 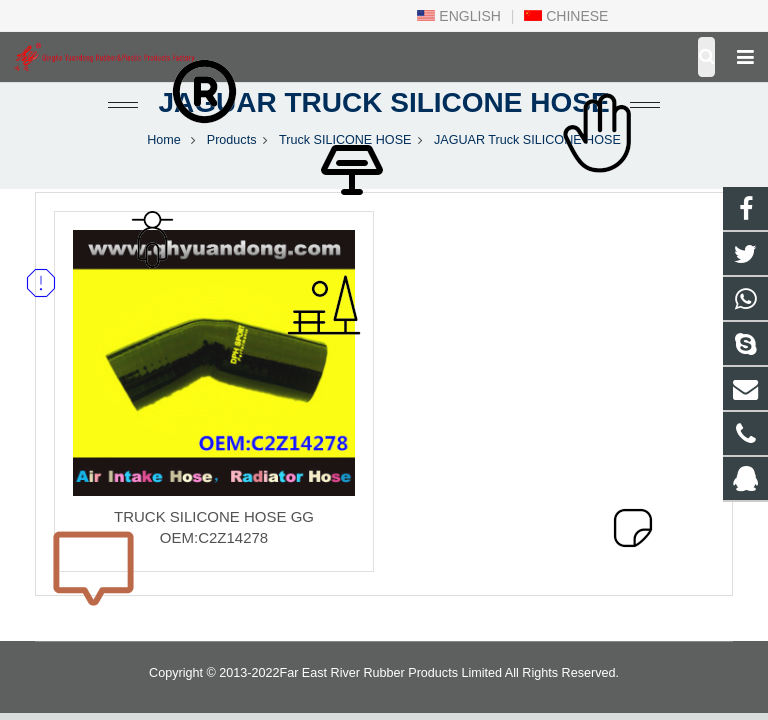 What do you see at coordinates (152, 239) in the screenshot?
I see `select moped or scooter delivery option` at bounding box center [152, 239].